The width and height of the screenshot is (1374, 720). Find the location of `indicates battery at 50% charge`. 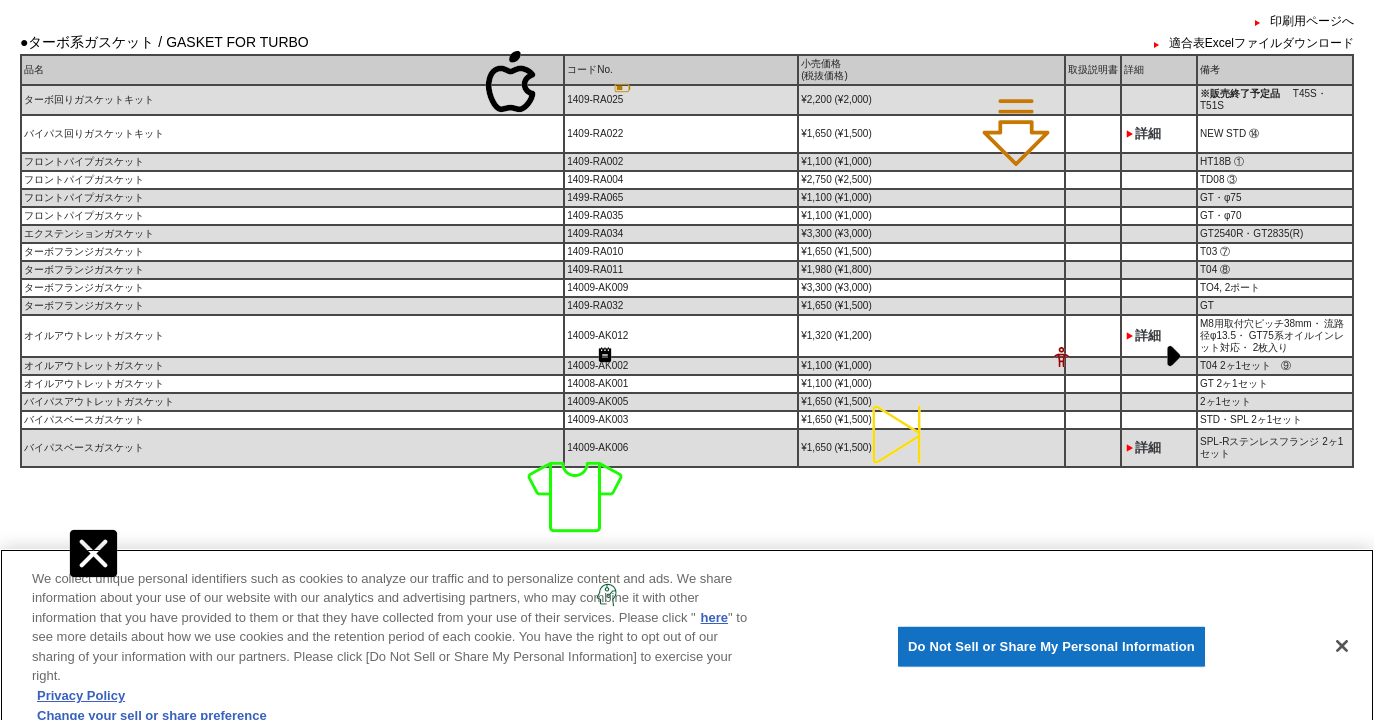

indicates battery at 50% charge is located at coordinates (622, 87).